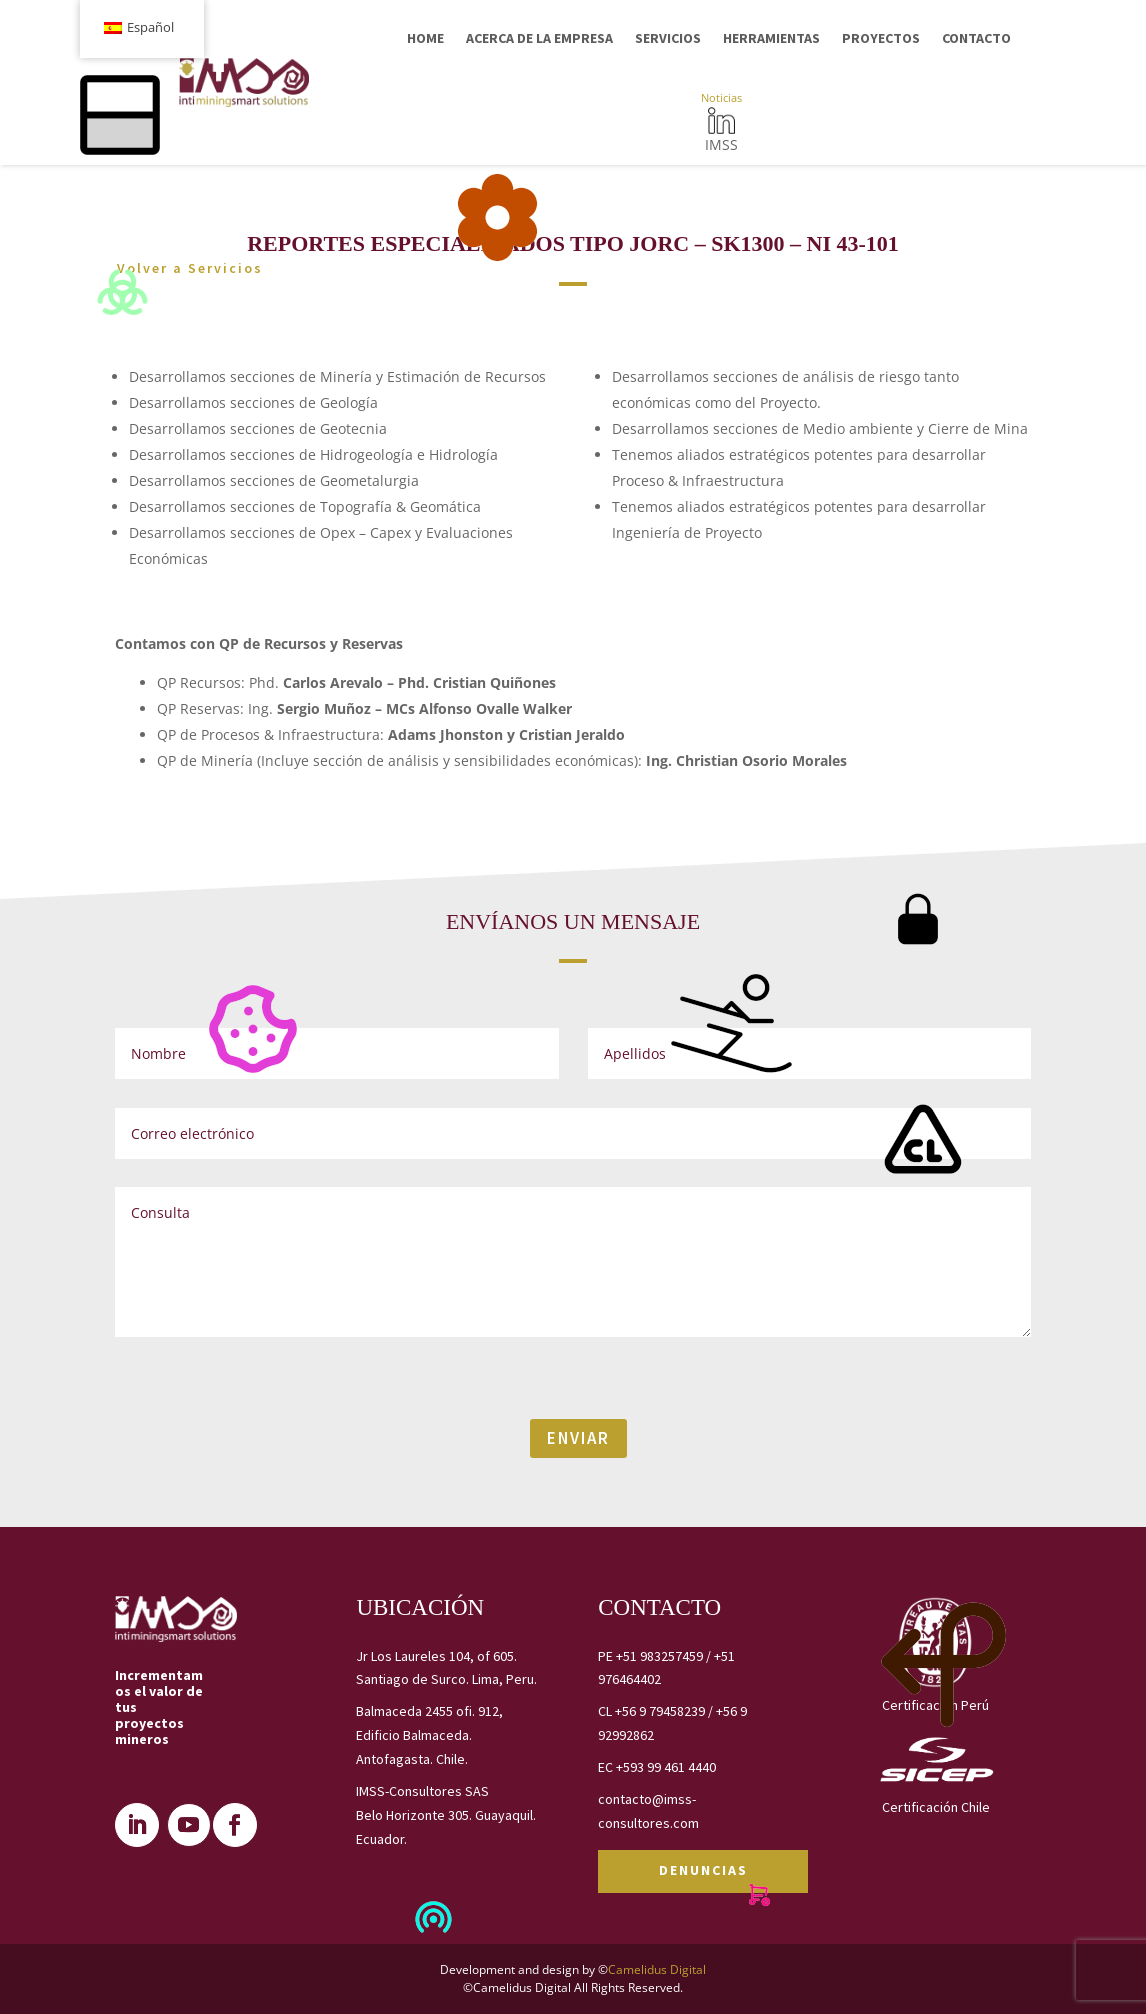 The image size is (1146, 2014). I want to click on indicates chlorine bleach is safe to use, so click(923, 1143).